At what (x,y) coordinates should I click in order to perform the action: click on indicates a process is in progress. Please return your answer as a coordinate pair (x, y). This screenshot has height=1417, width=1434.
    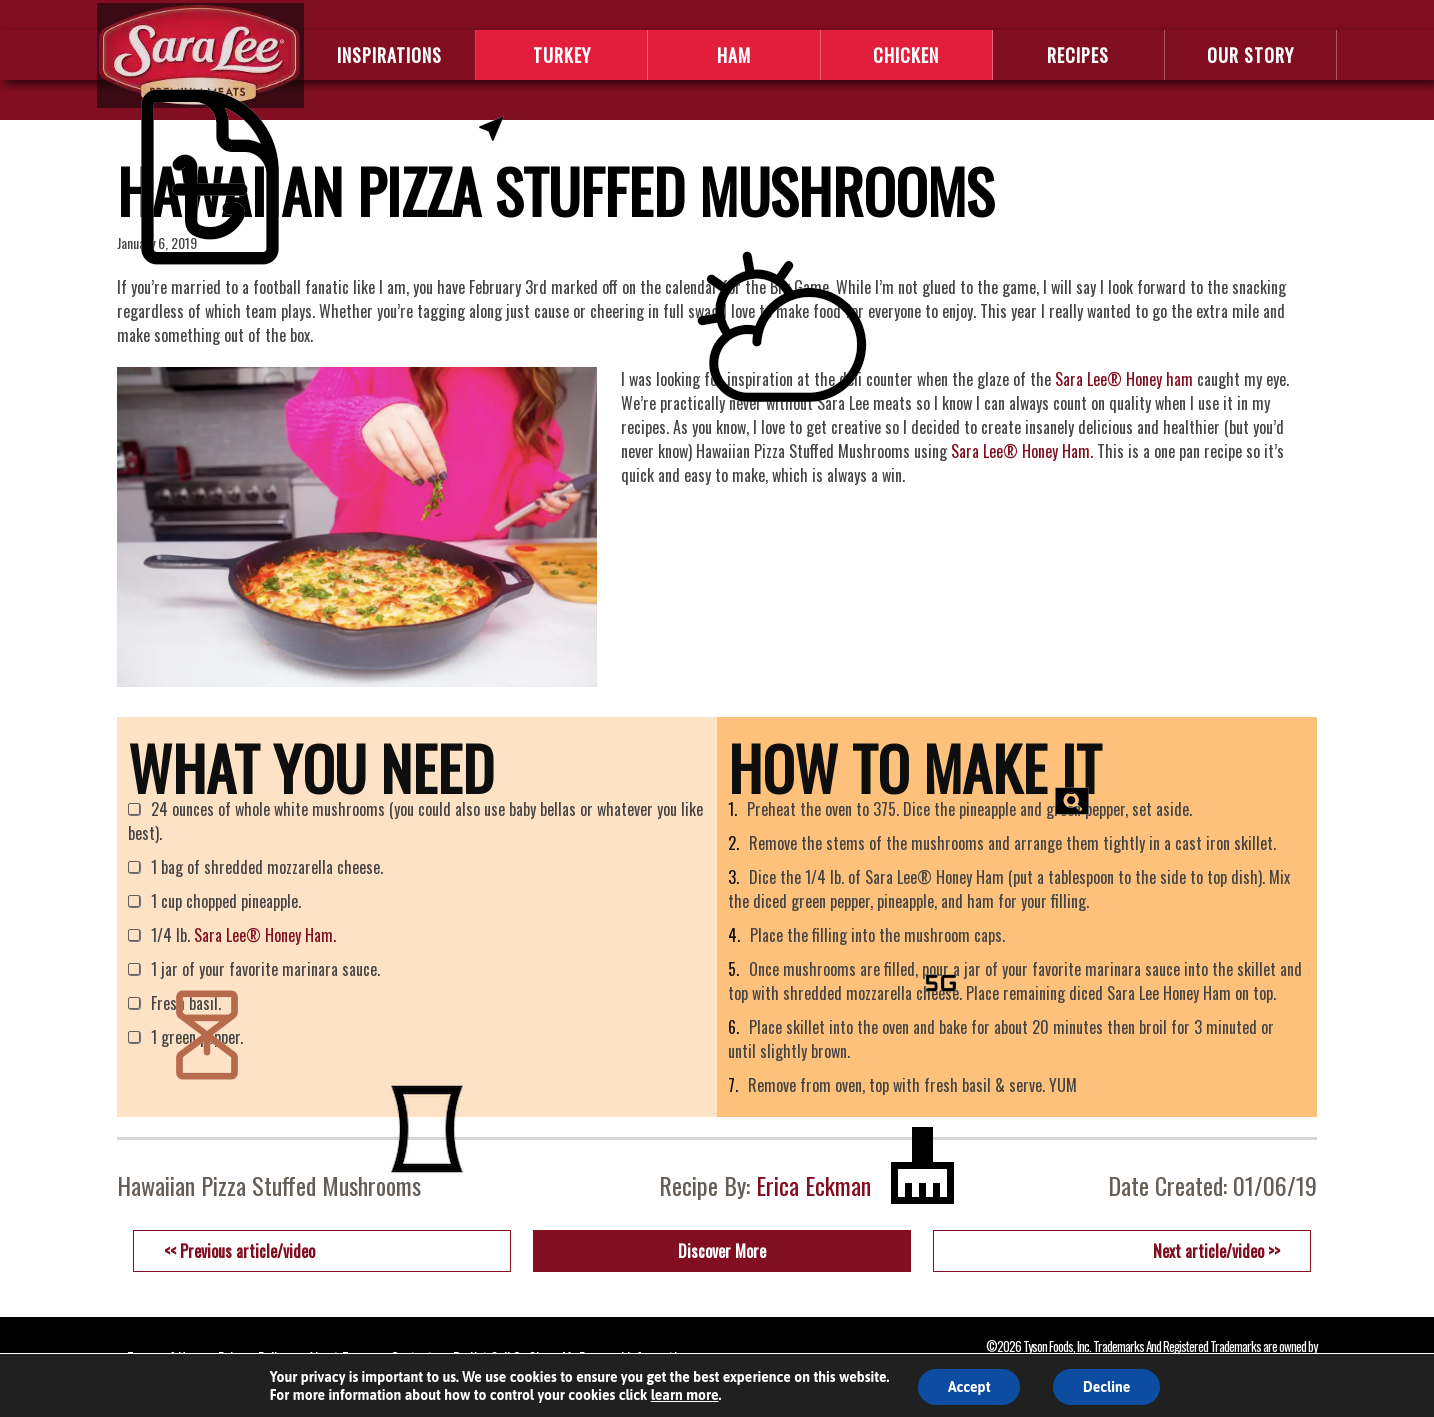
    Looking at the image, I should click on (207, 1035).